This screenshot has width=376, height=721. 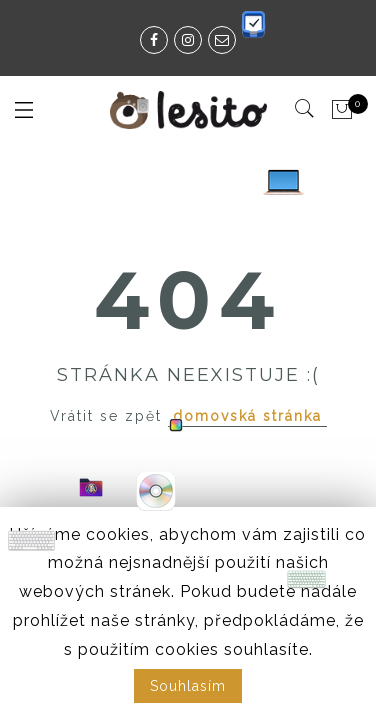 I want to click on open Leonardo.ai project folder, so click(x=91, y=488).